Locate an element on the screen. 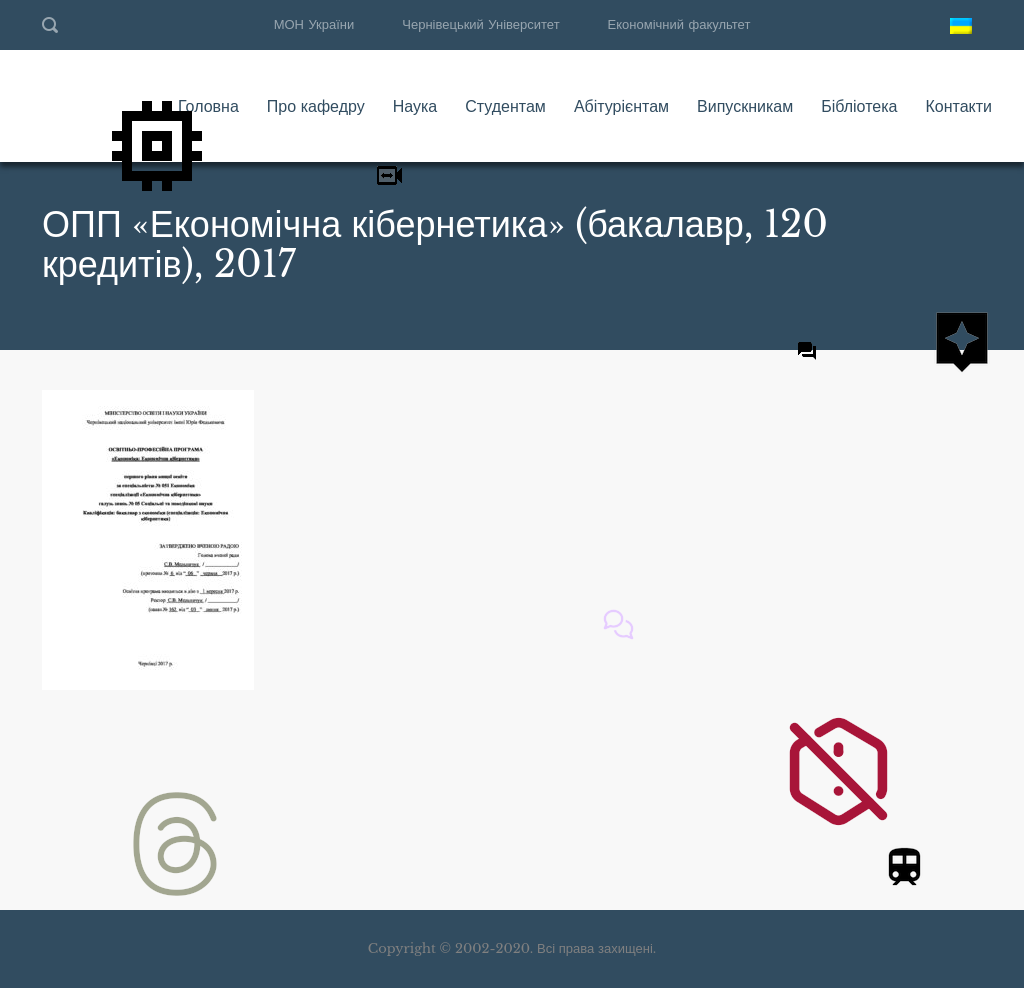 Image resolution: width=1024 pixels, height=988 pixels. open chat or messaging is located at coordinates (618, 624).